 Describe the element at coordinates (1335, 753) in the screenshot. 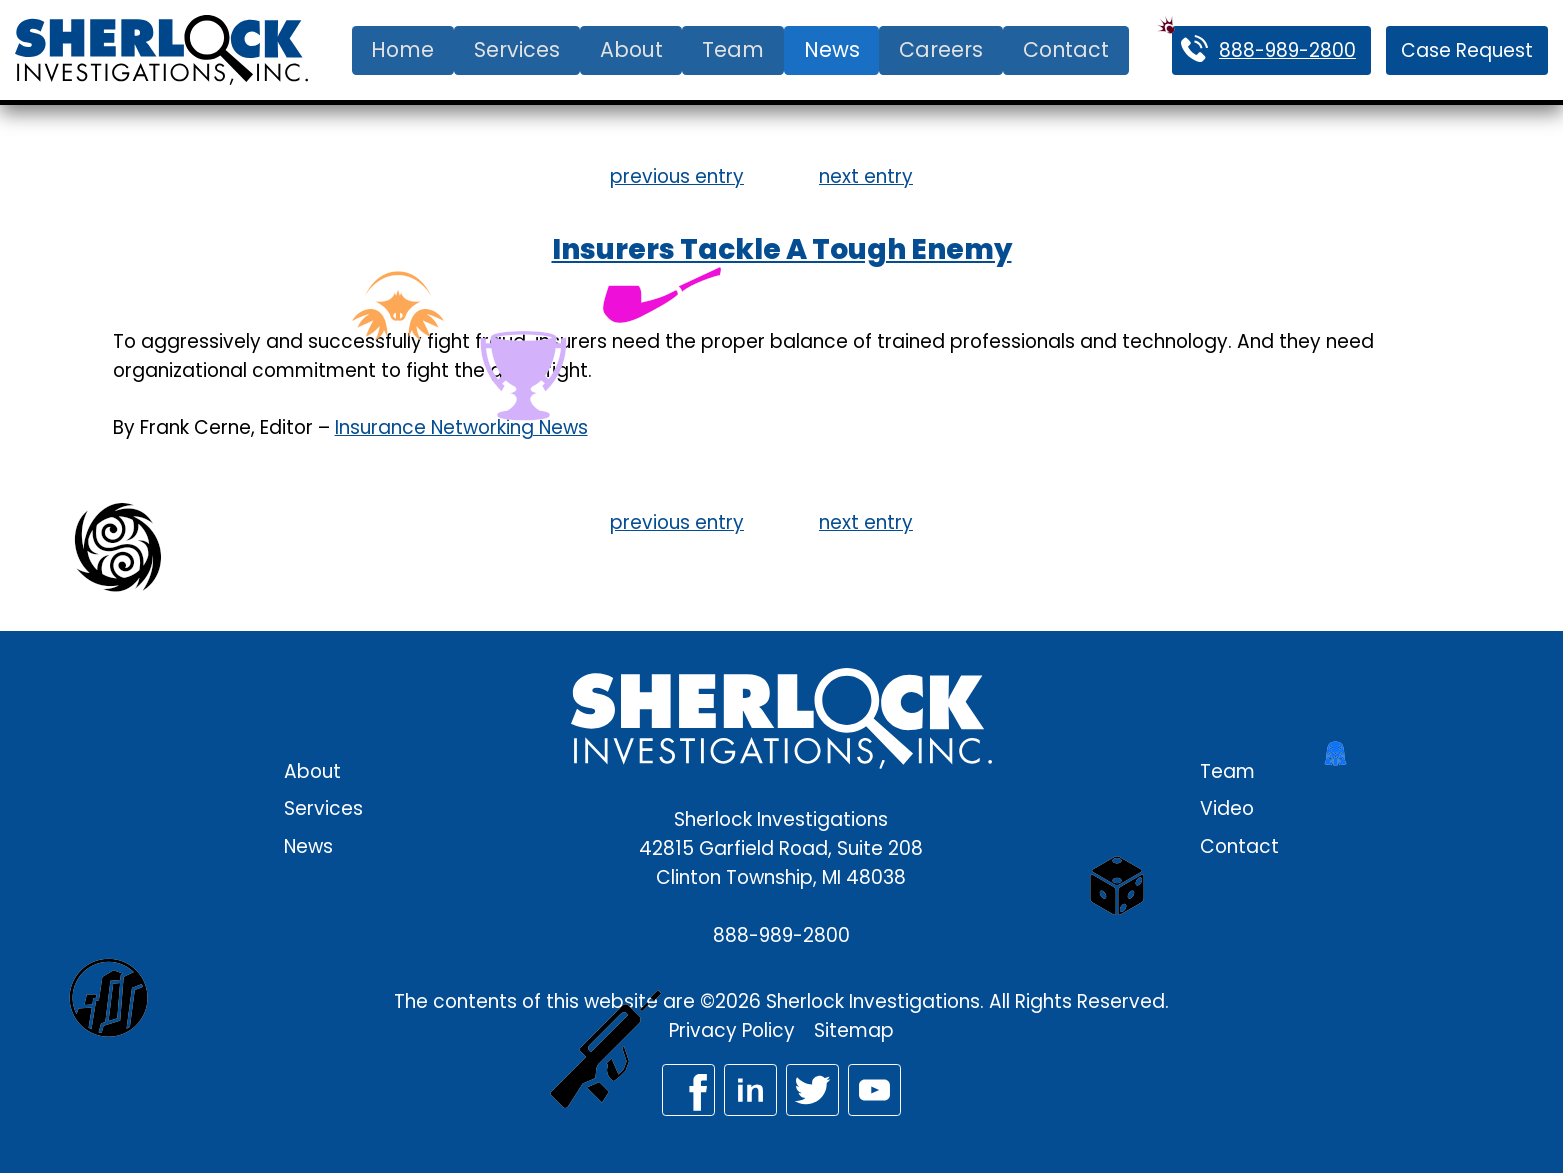

I see `walrus character or avatar icon` at that location.